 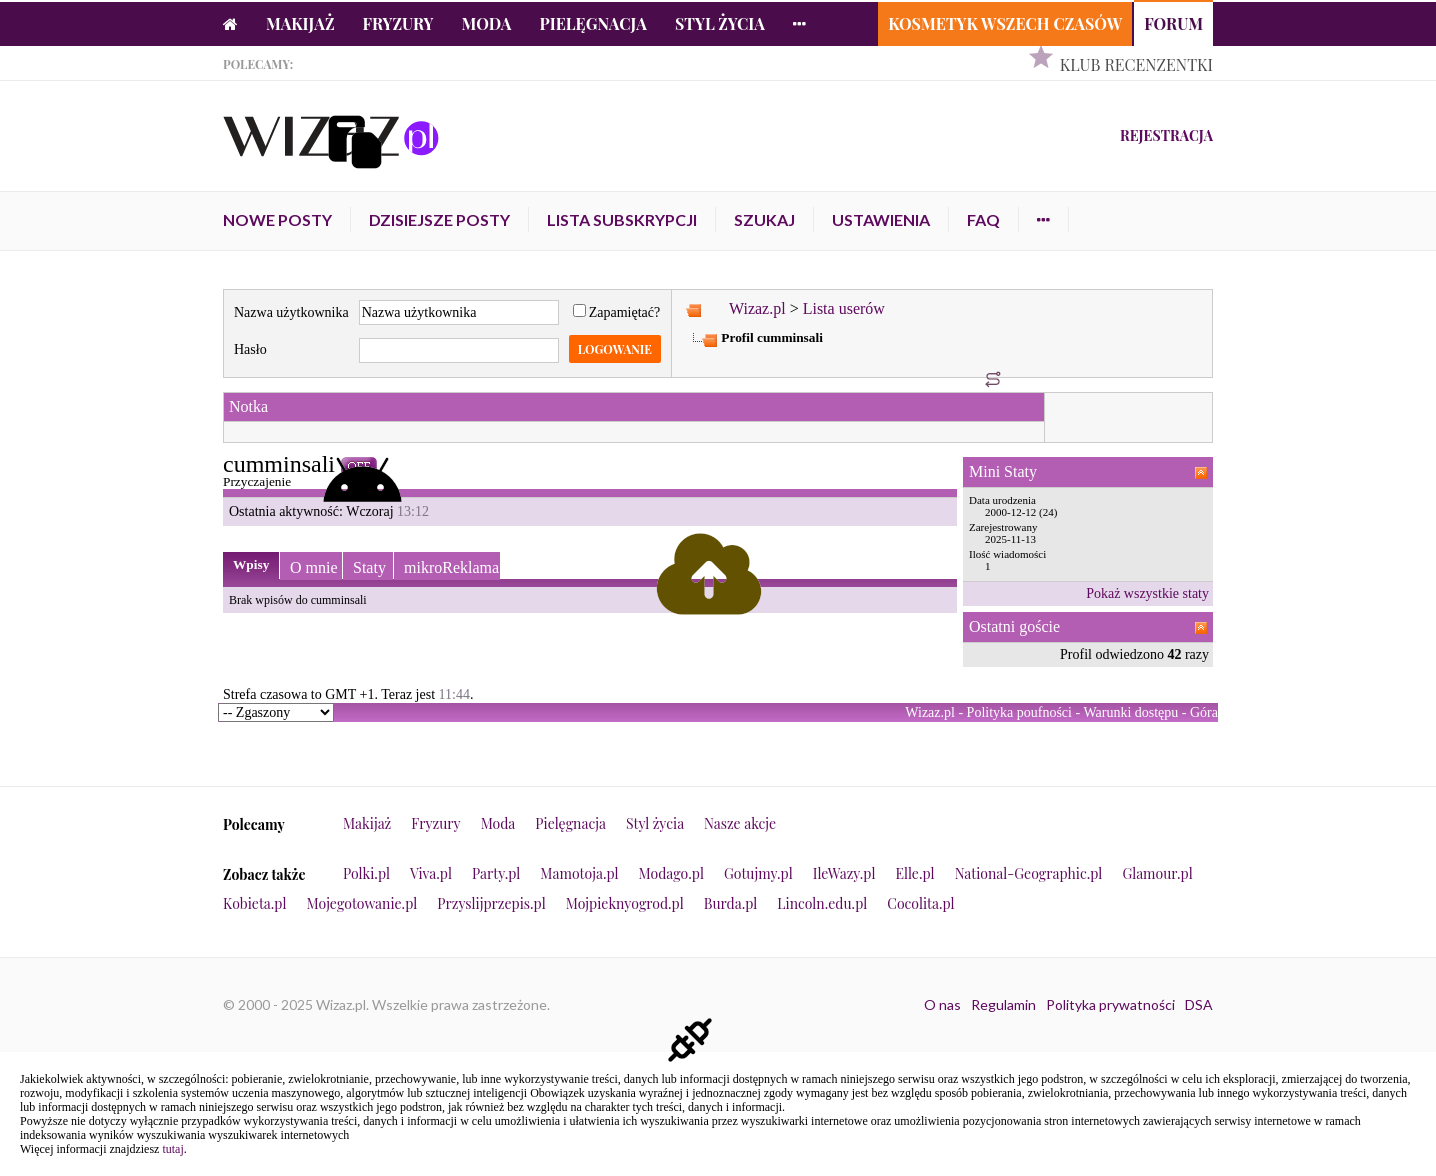 I want to click on connect or establish a connection, so click(x=690, y=1040).